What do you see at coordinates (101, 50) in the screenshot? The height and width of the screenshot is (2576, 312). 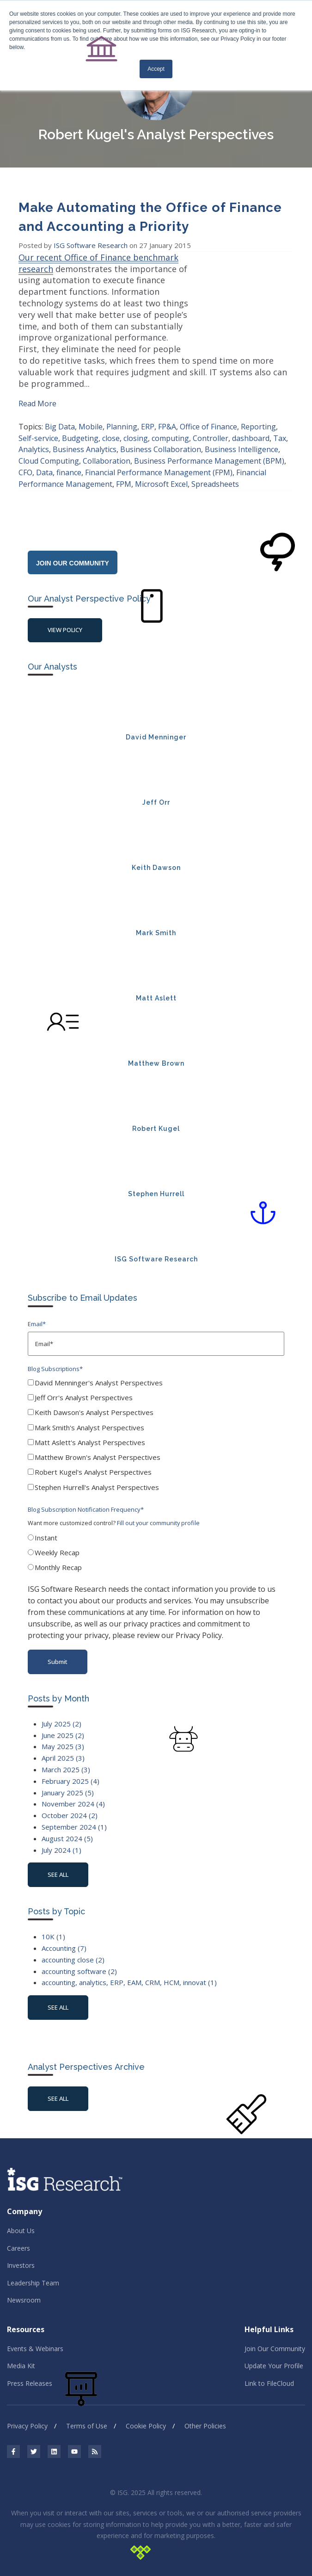 I see `access banking or financial services` at bounding box center [101, 50].